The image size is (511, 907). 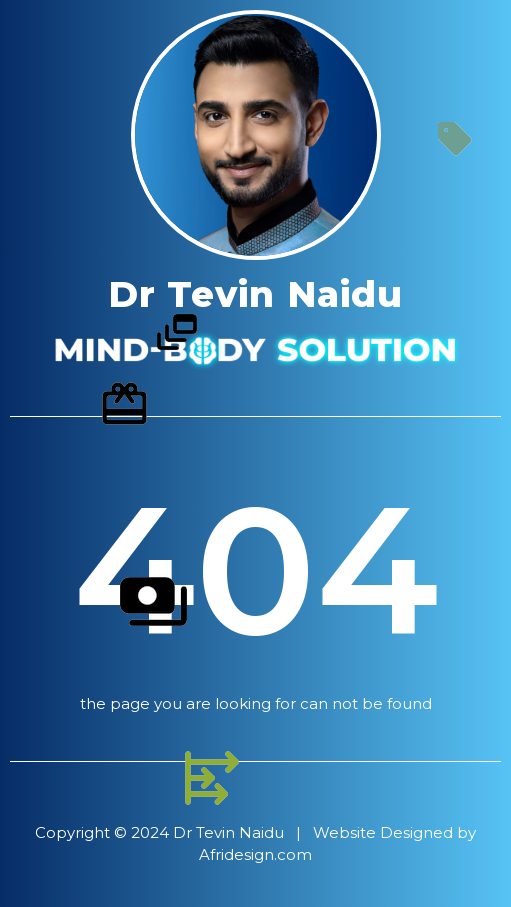 What do you see at coordinates (177, 332) in the screenshot?
I see `view dynamic or stacked content feed` at bounding box center [177, 332].